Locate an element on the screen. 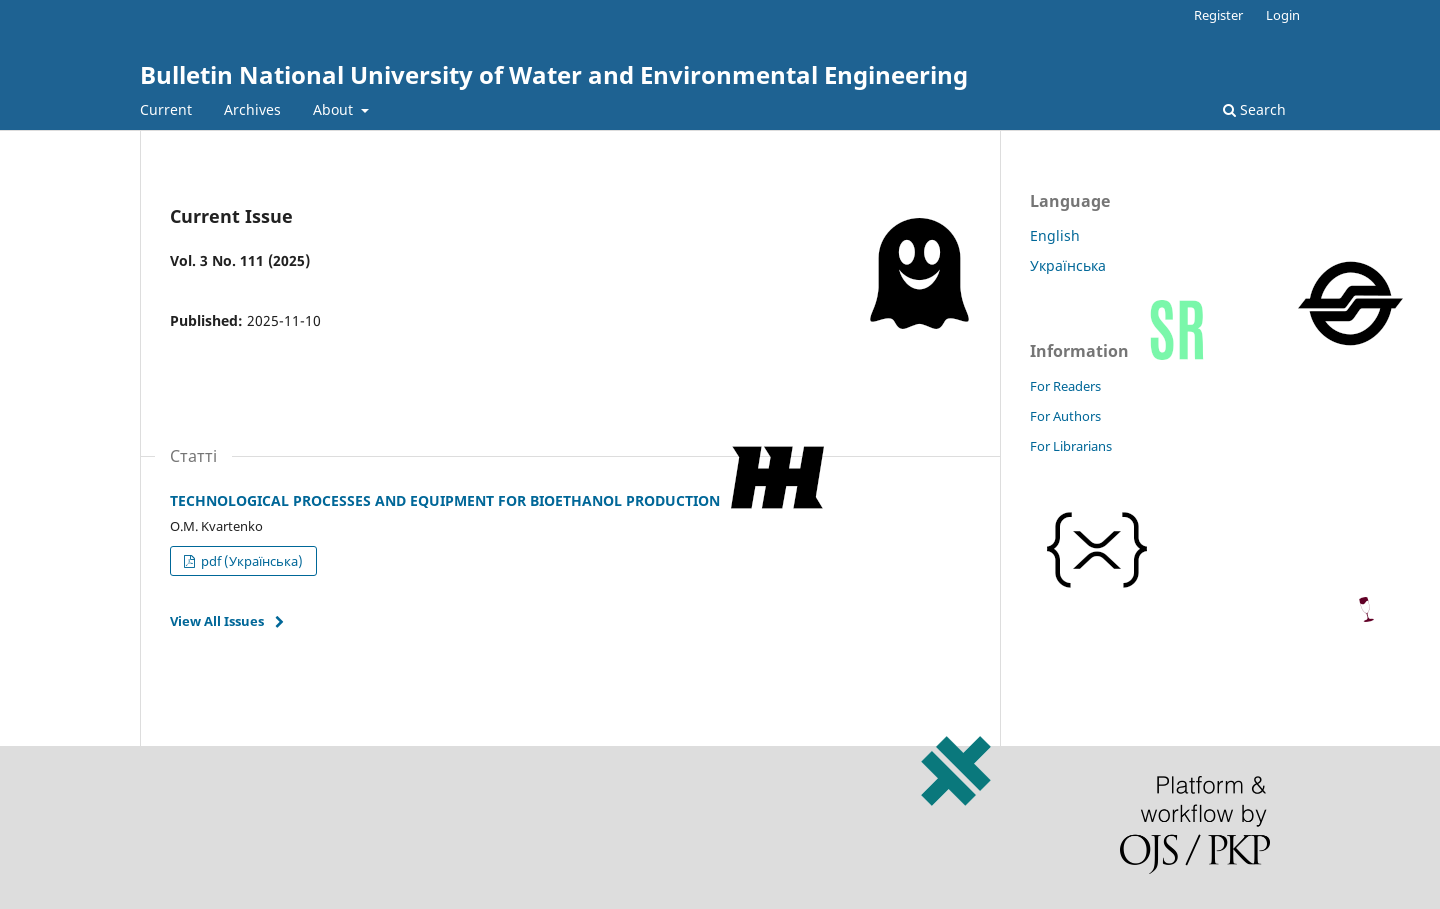  wine compatibility layer application logo is located at coordinates (1366, 609).